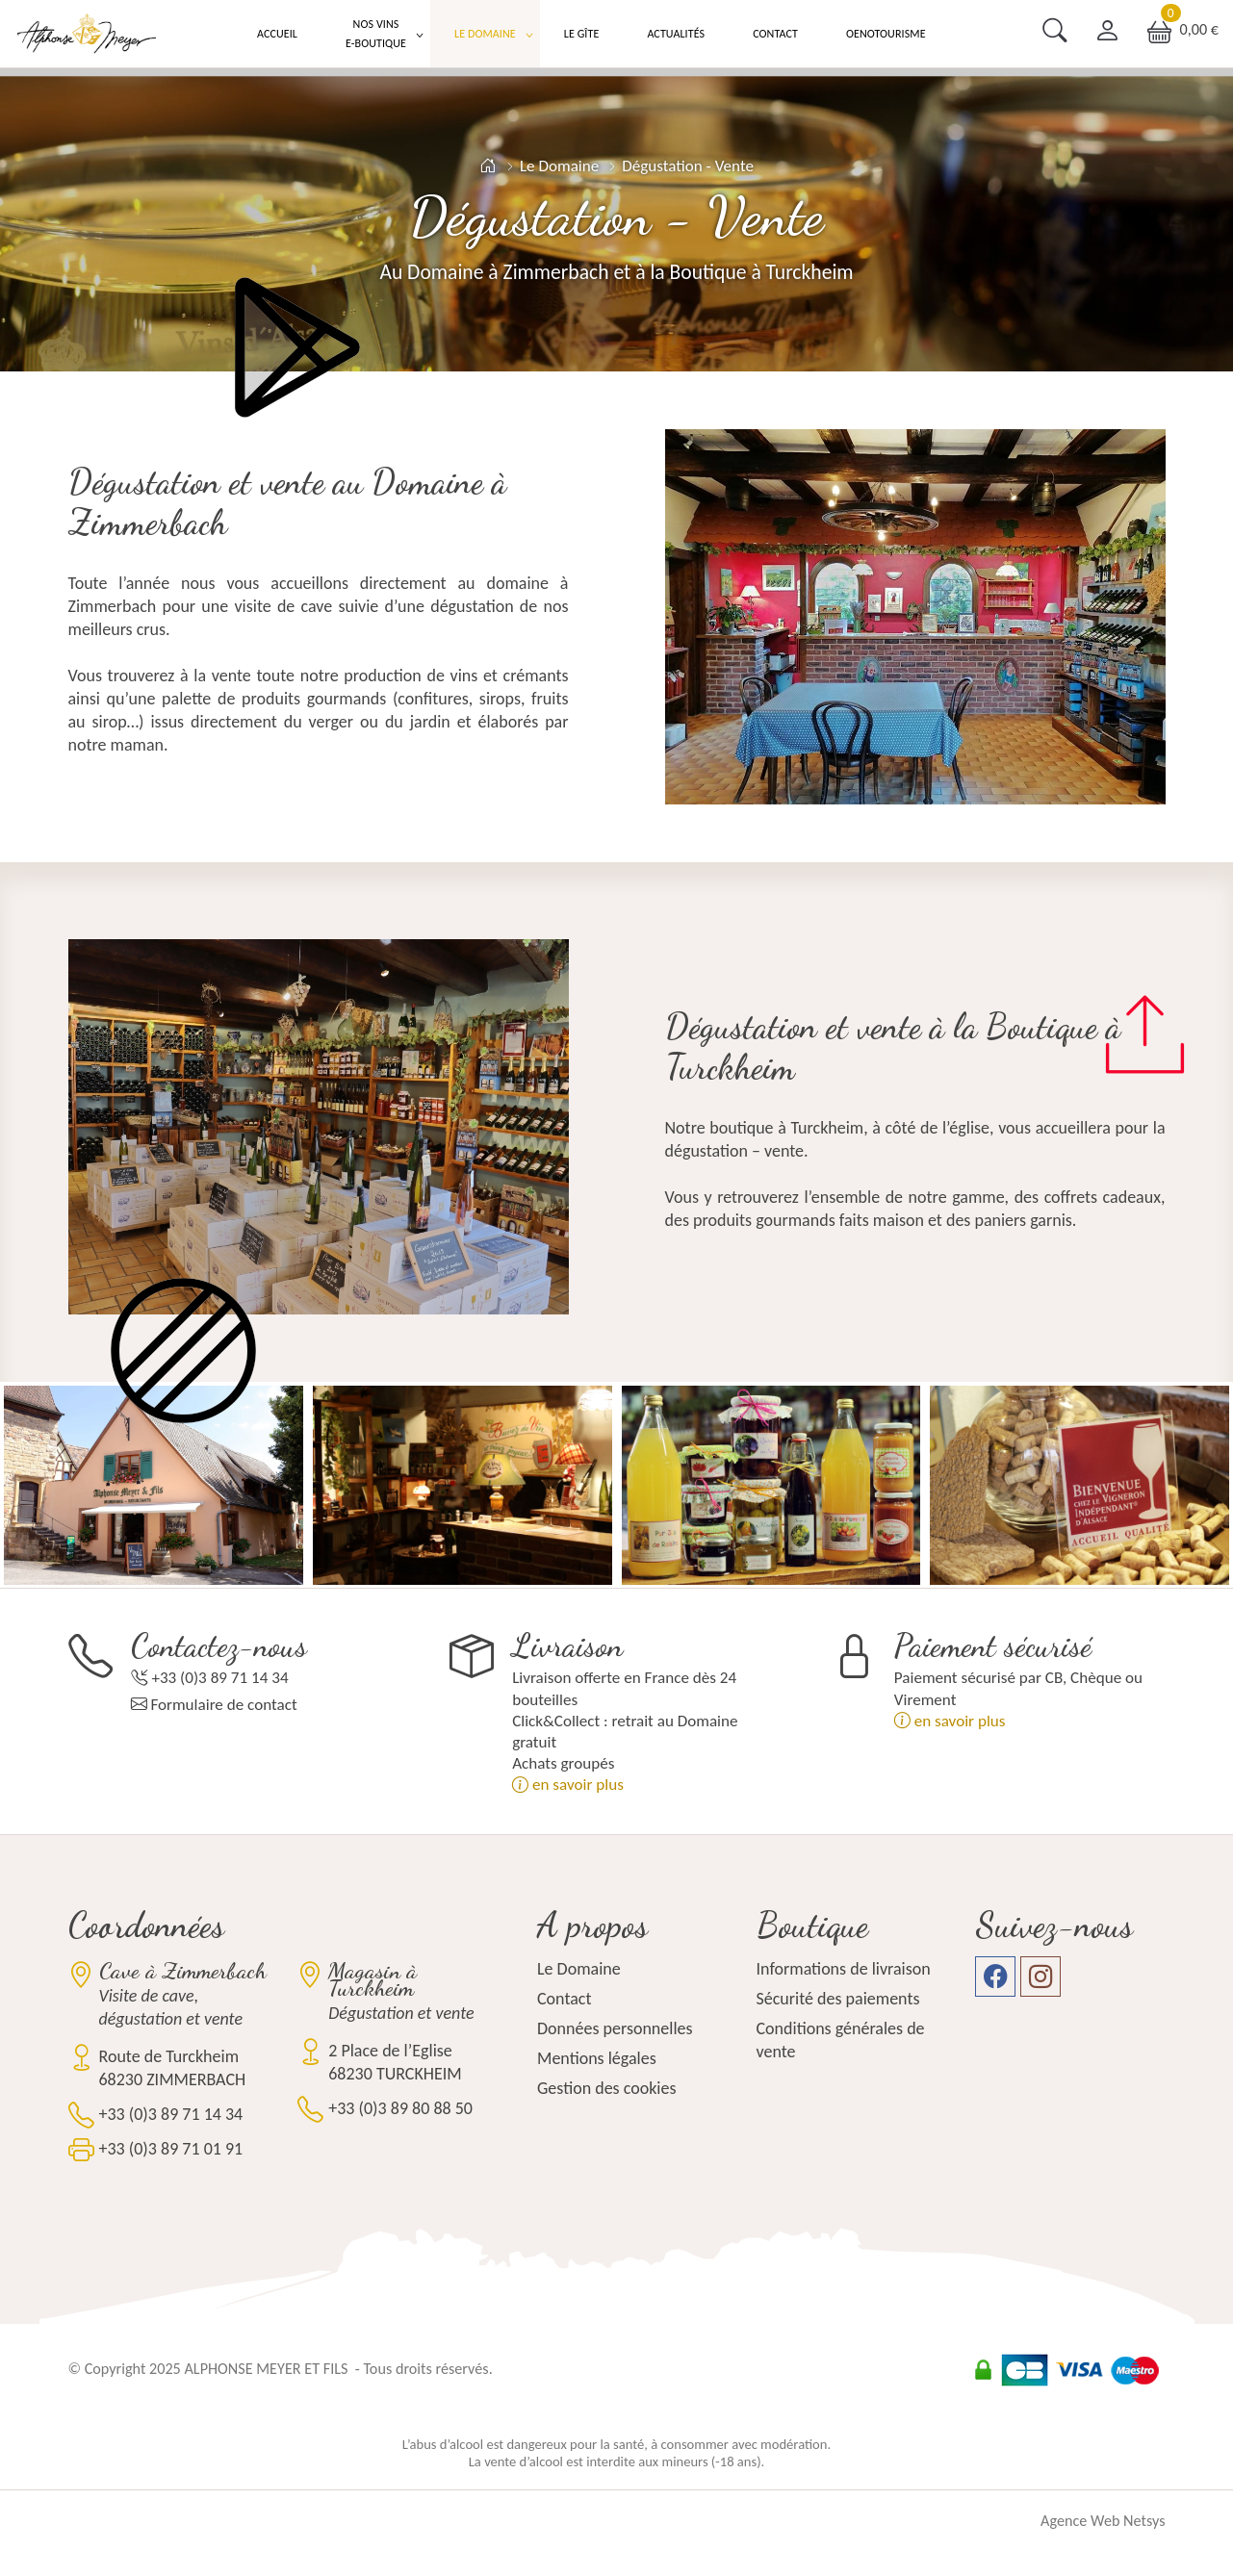  Describe the element at coordinates (285, 347) in the screenshot. I see `open the google play store` at that location.